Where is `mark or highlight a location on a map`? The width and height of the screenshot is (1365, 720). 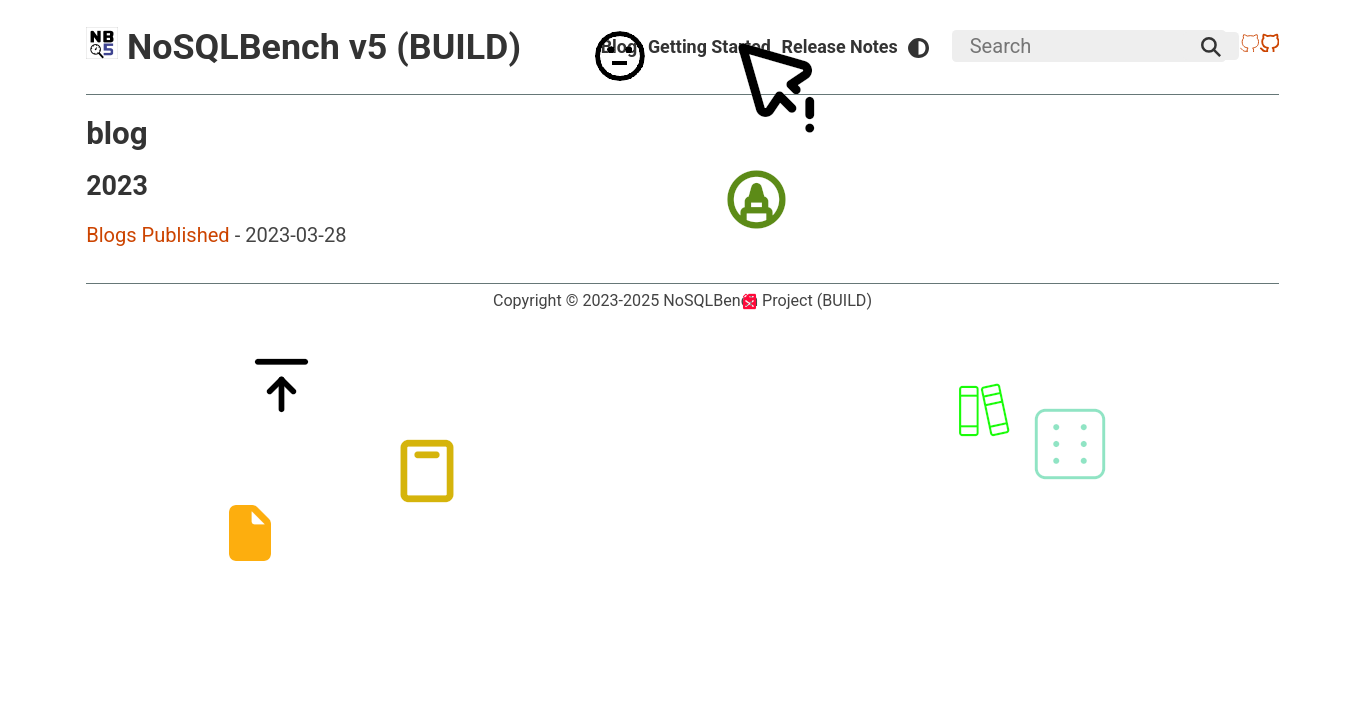 mark or highlight a location on a map is located at coordinates (756, 199).